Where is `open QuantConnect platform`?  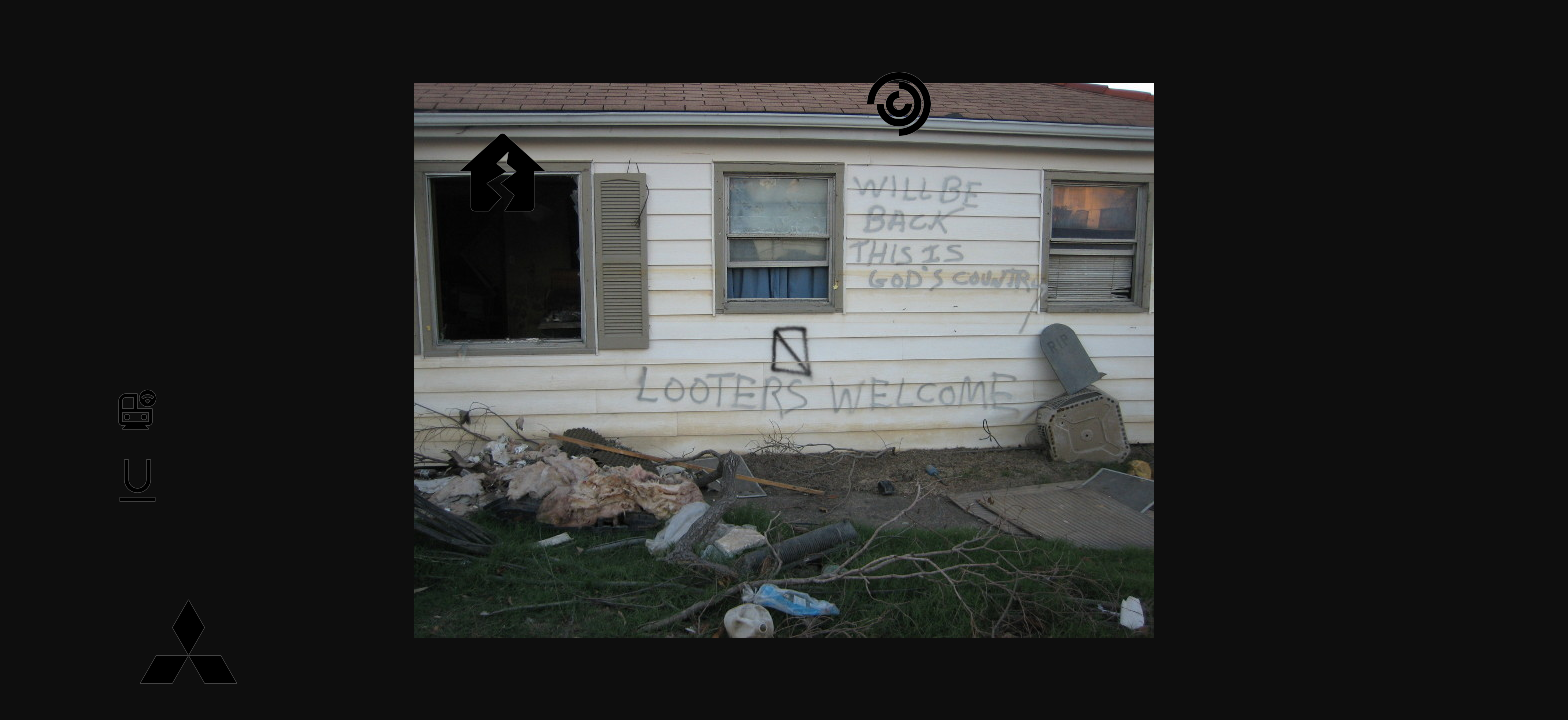
open QuantConnect platform is located at coordinates (899, 104).